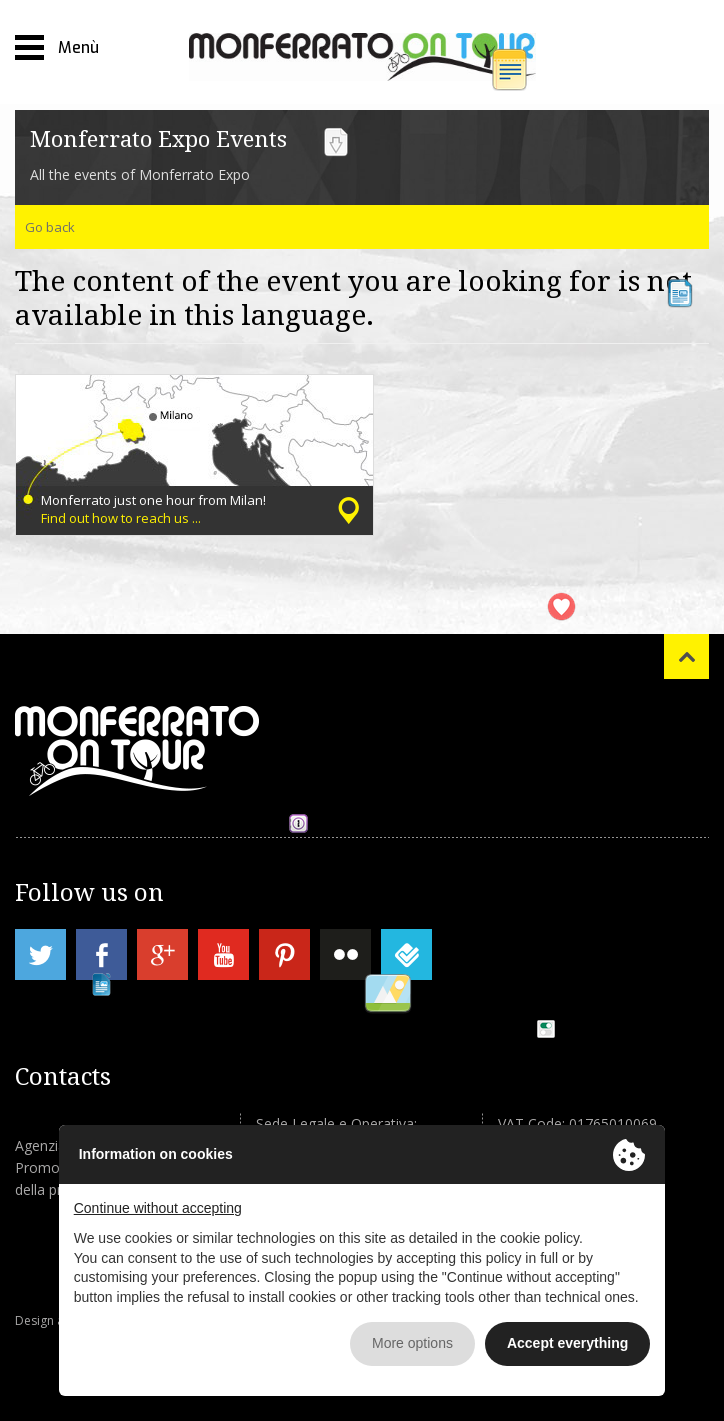 The height and width of the screenshot is (1421, 724). Describe the element at coordinates (561, 606) in the screenshot. I see `mark item as favorite` at that location.